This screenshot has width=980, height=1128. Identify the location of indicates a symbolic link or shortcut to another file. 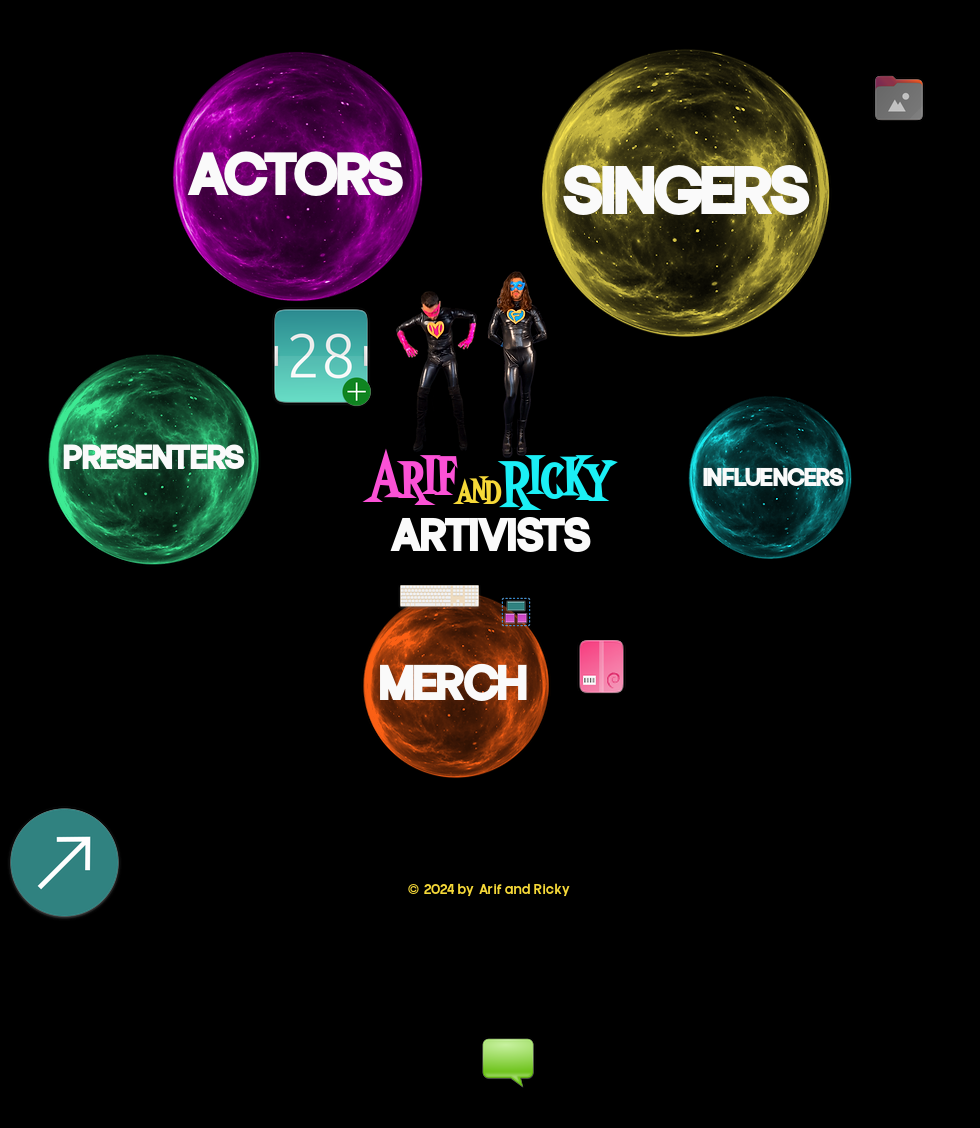
(64, 862).